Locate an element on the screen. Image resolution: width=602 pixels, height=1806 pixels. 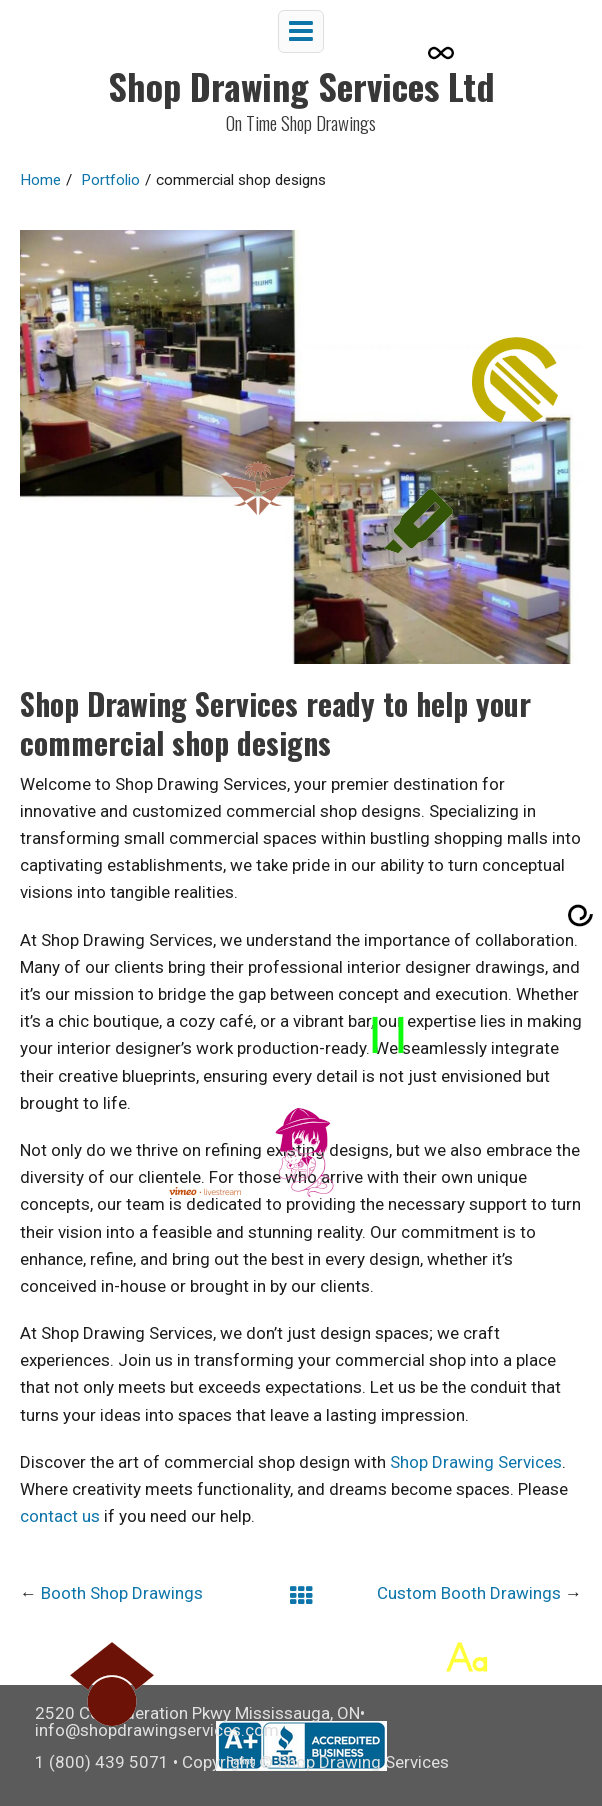
launch ren'py visual novel engine is located at coordinates (304, 1152).